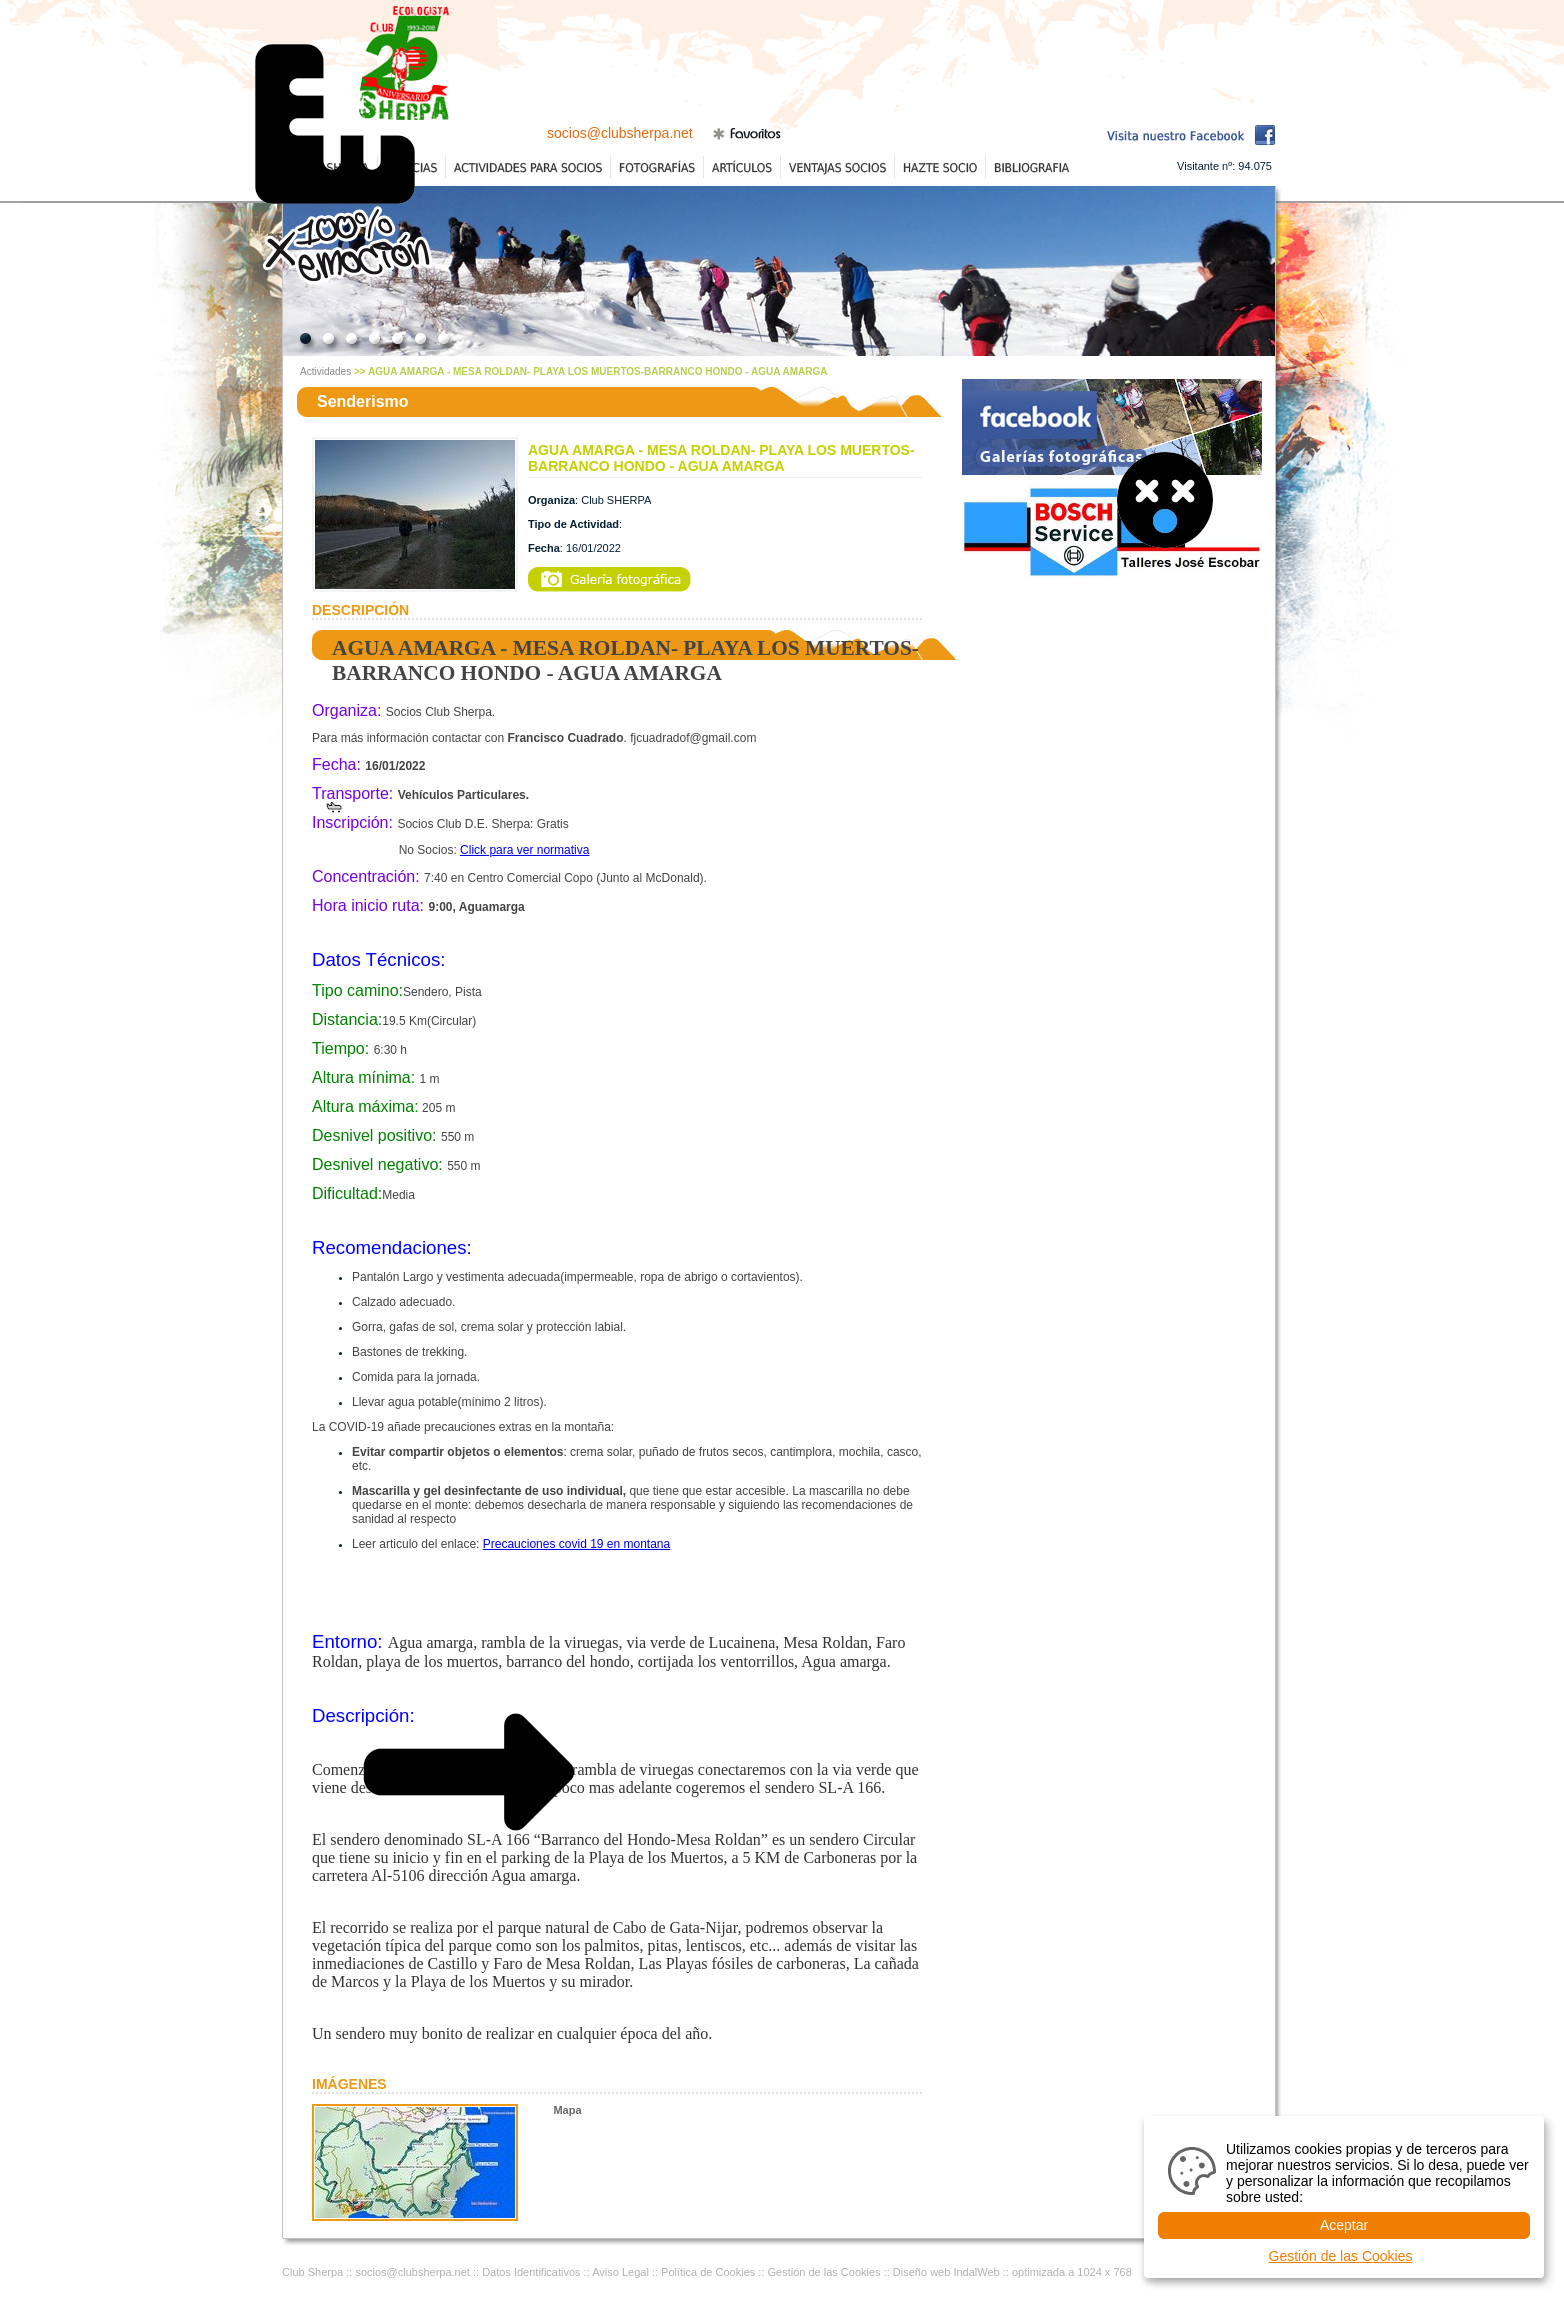  Describe the element at coordinates (469, 1772) in the screenshot. I see `go to next item or step` at that location.